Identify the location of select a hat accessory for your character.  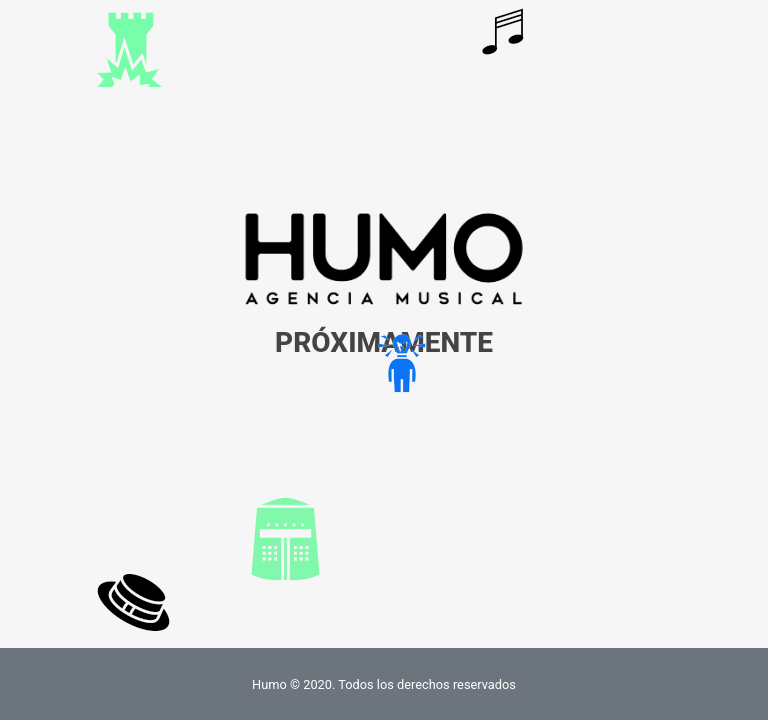
(133, 602).